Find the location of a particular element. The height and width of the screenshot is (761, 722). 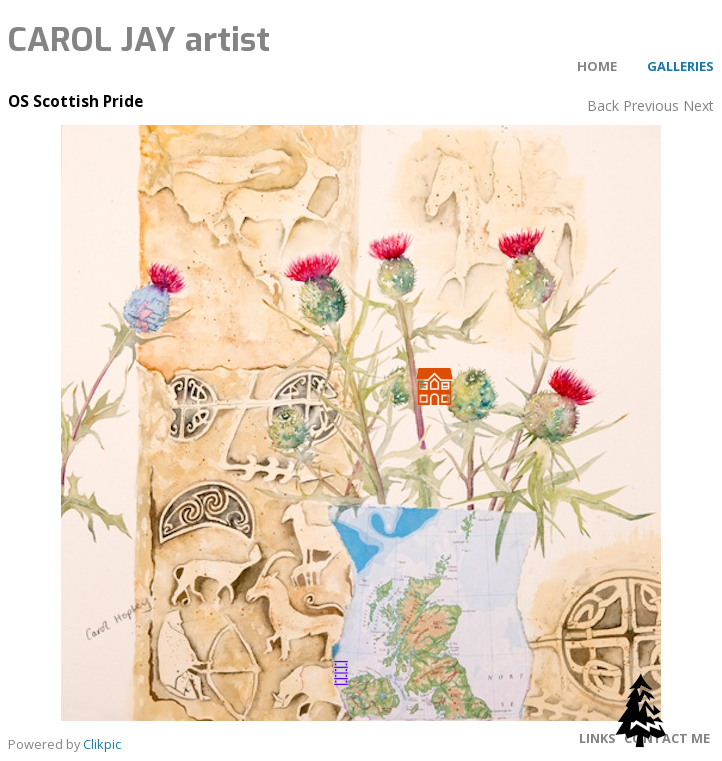

access ladder or climbing tools in game is located at coordinates (341, 673).